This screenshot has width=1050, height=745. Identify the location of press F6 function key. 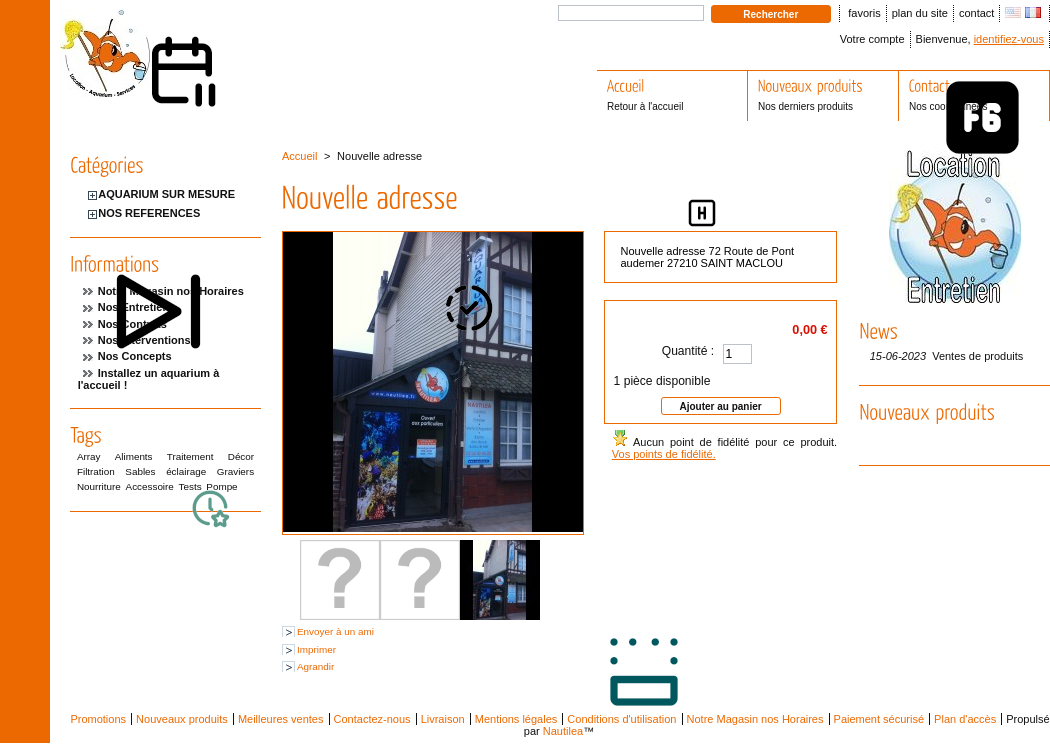
(982, 117).